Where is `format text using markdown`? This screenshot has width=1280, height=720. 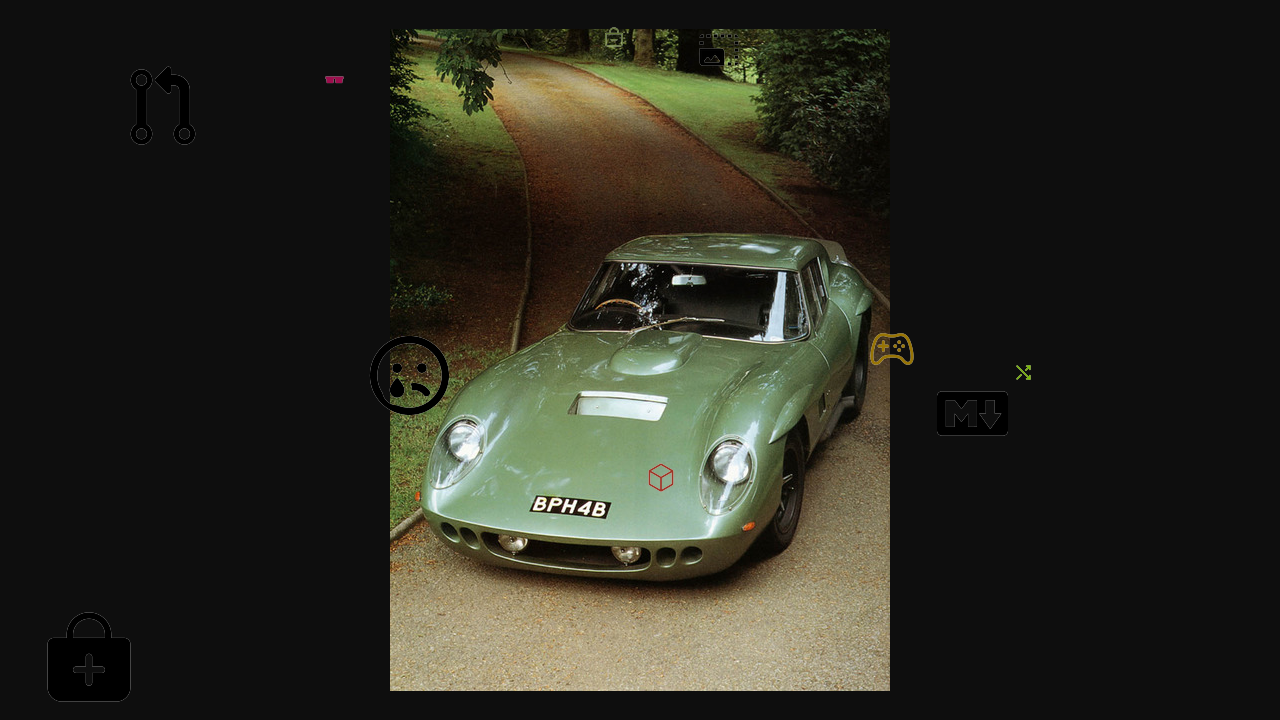
format text using markdown is located at coordinates (972, 413).